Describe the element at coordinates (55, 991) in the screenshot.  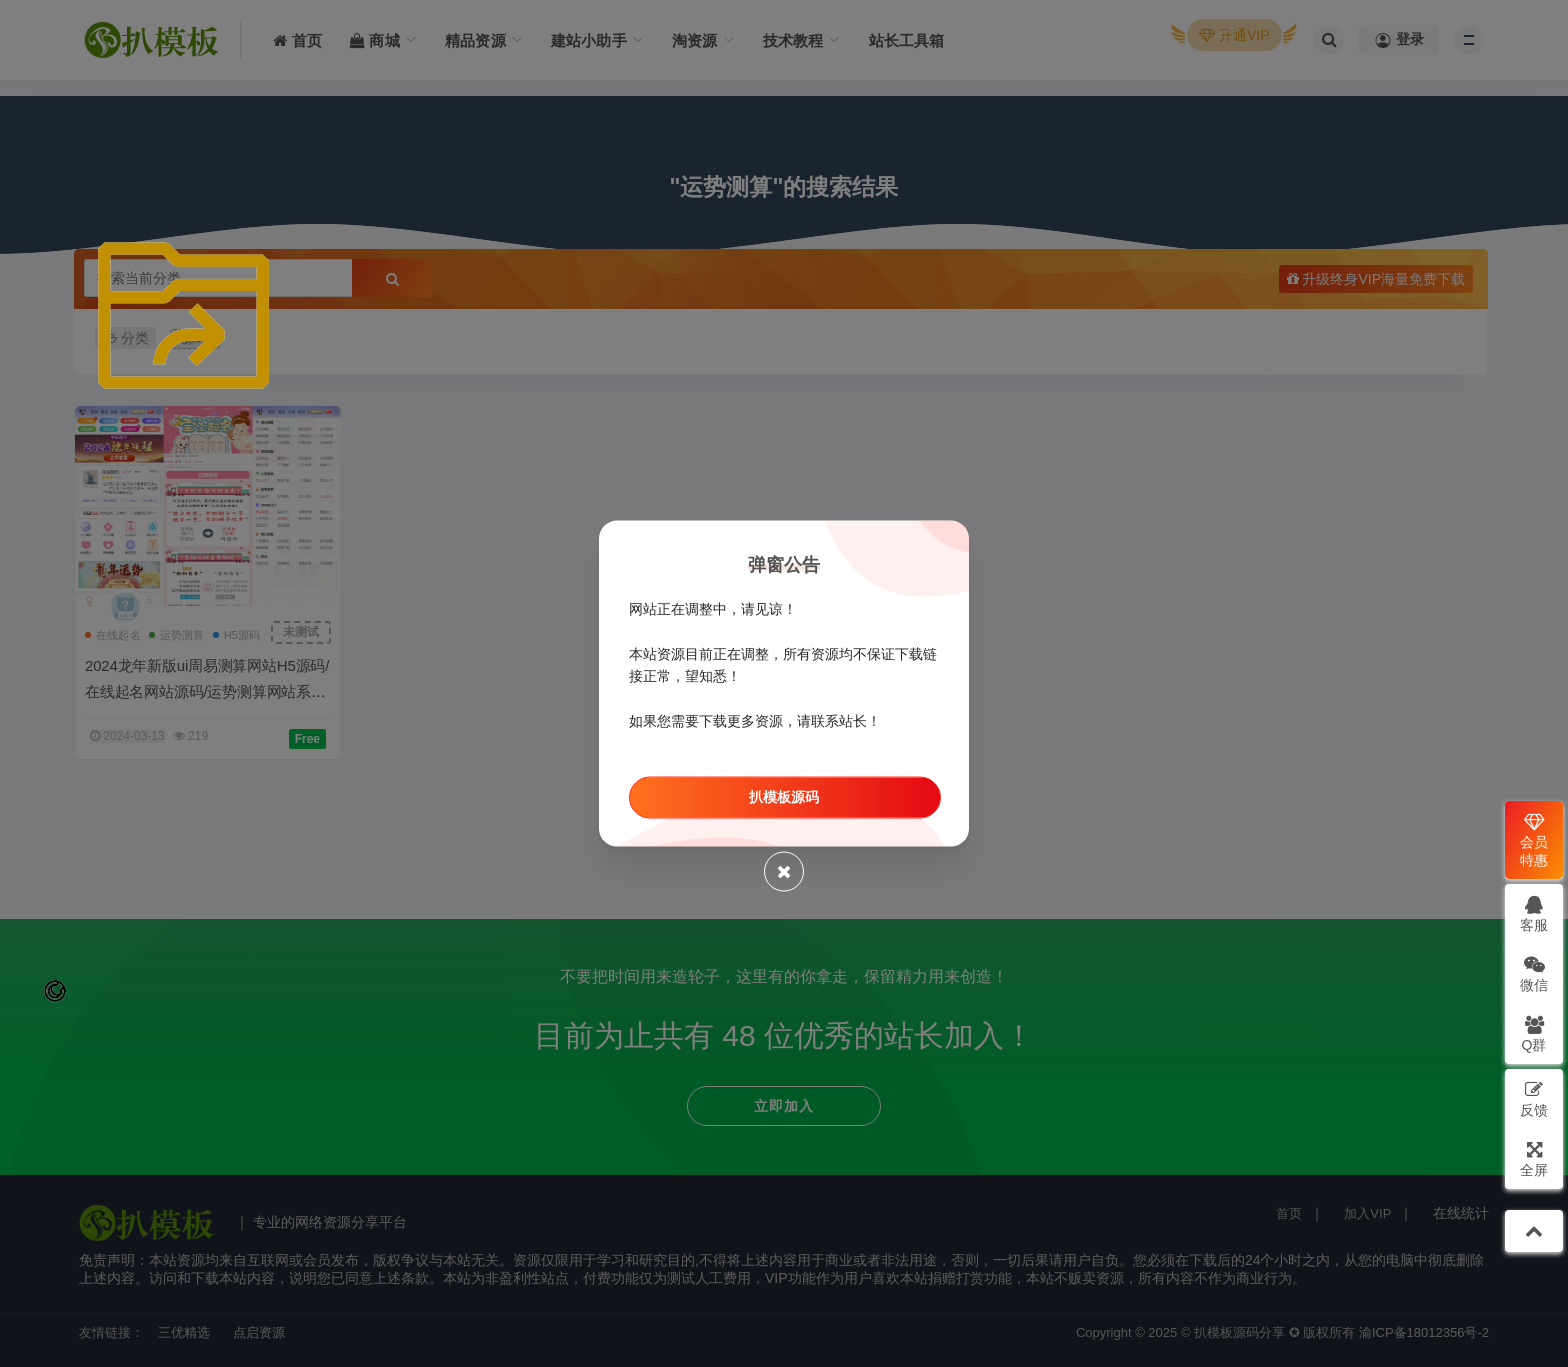
I see `open Cinema 4D application` at that location.